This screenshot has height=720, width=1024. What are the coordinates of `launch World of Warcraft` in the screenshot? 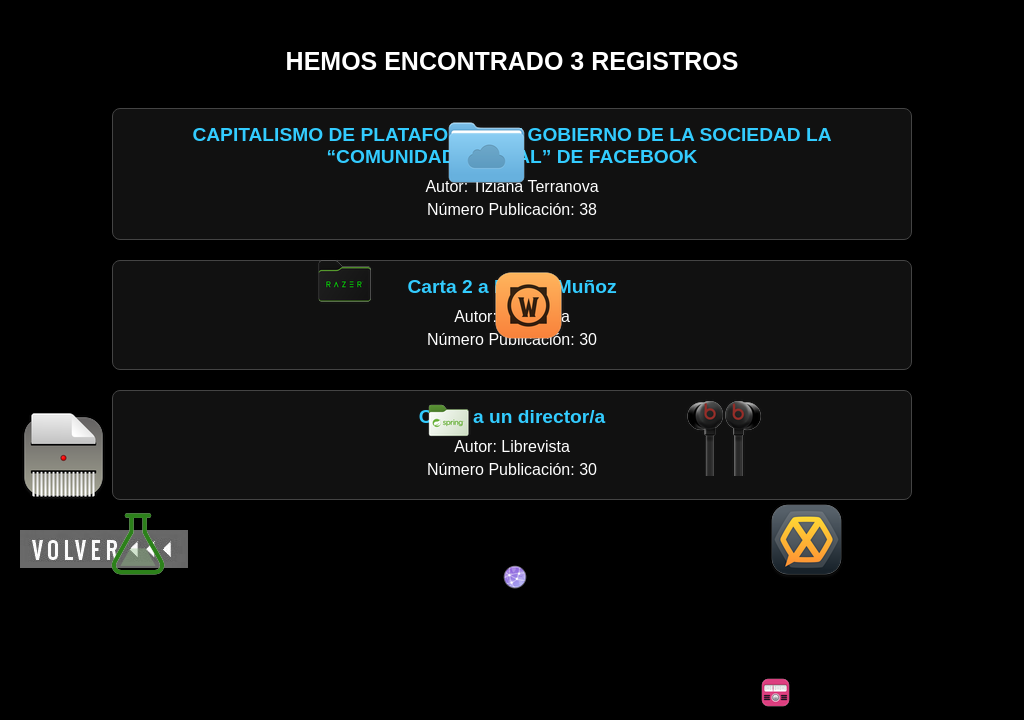 It's located at (528, 305).